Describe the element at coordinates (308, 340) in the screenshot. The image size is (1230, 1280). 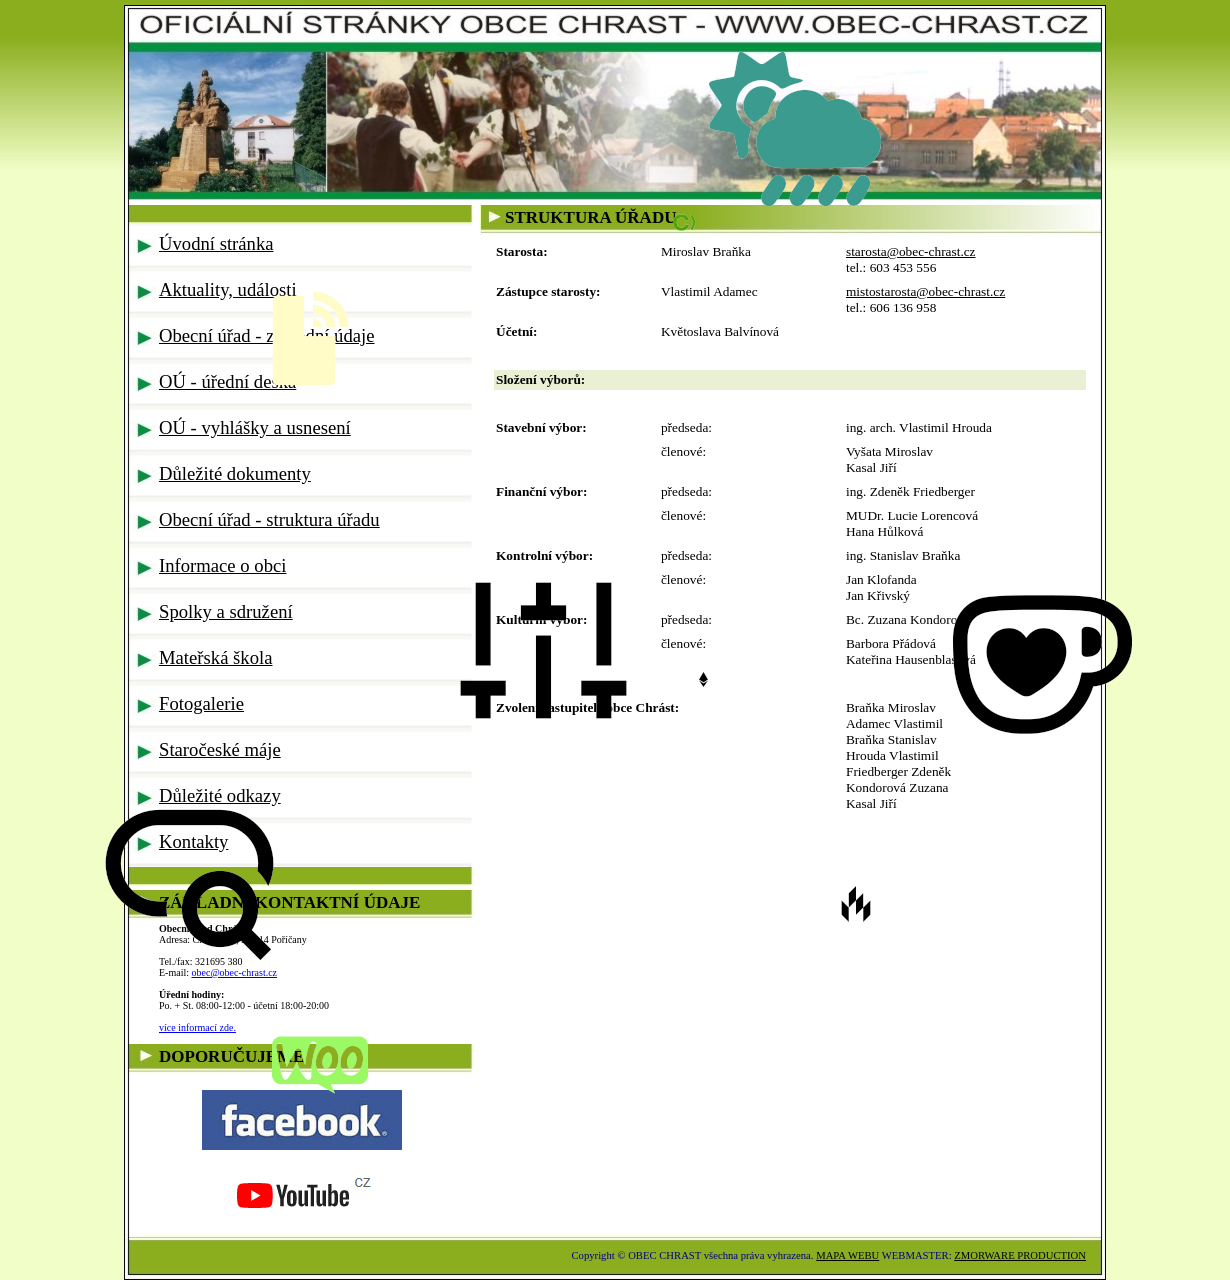
I see `enable mobile hotspot` at that location.